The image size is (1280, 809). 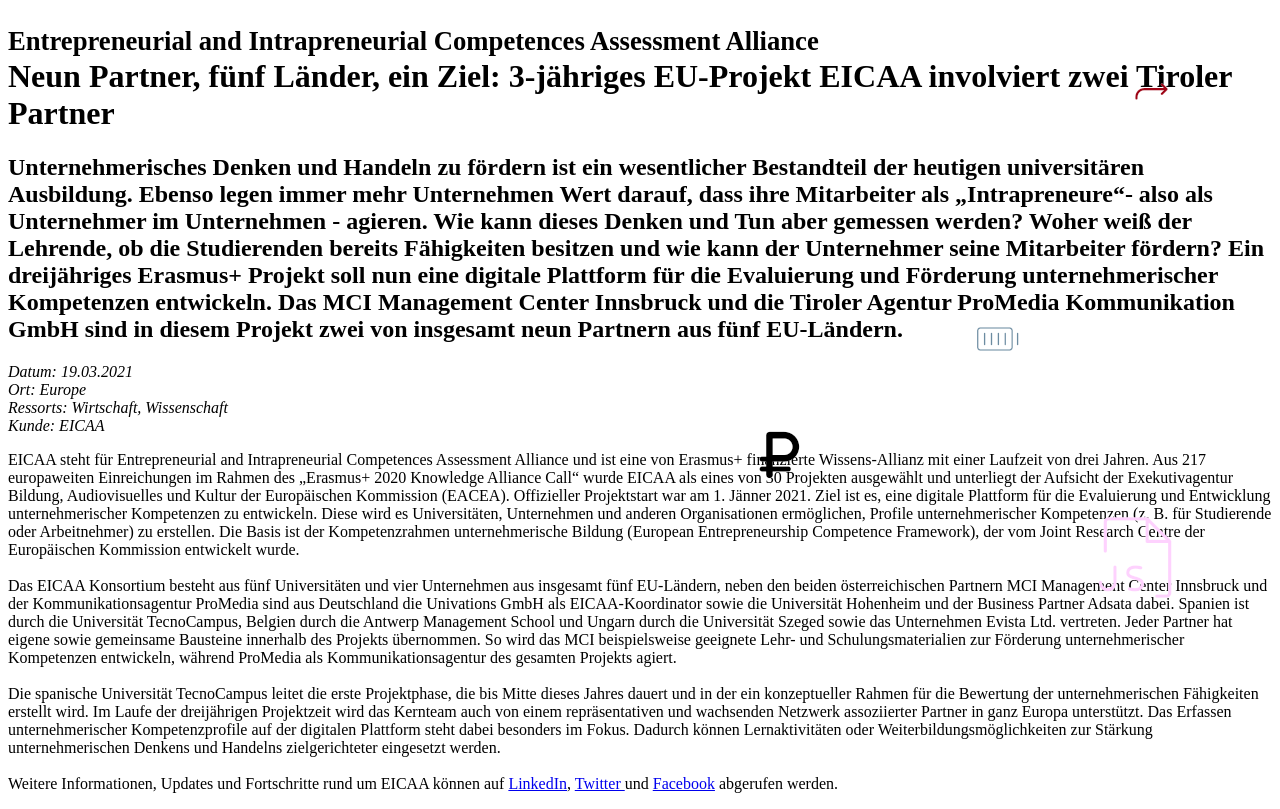 I want to click on indicates battery is fully charged, so click(x=997, y=339).